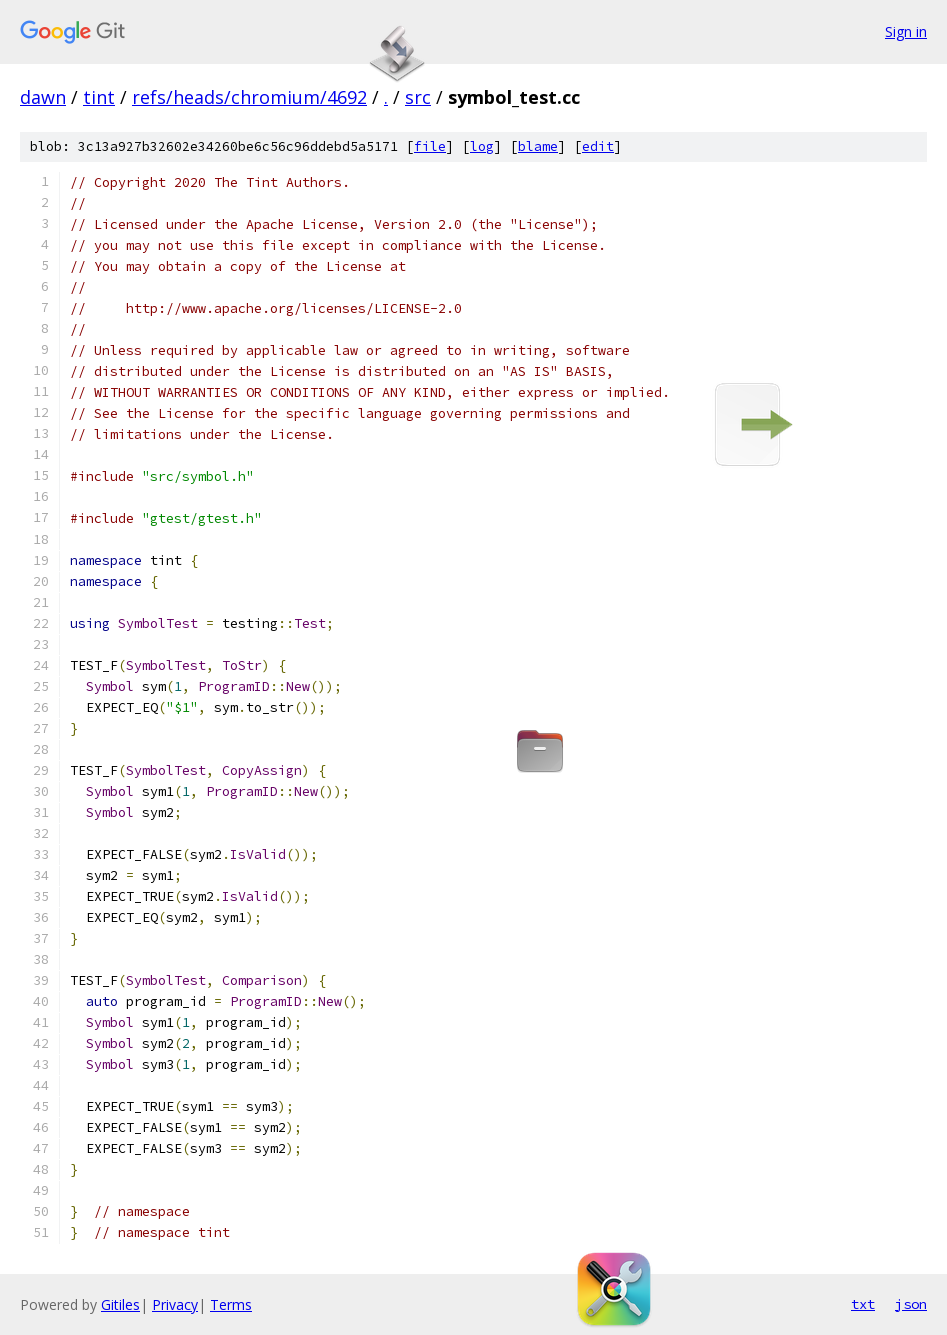 The height and width of the screenshot is (1335, 947). I want to click on open the file manager application, so click(540, 751).